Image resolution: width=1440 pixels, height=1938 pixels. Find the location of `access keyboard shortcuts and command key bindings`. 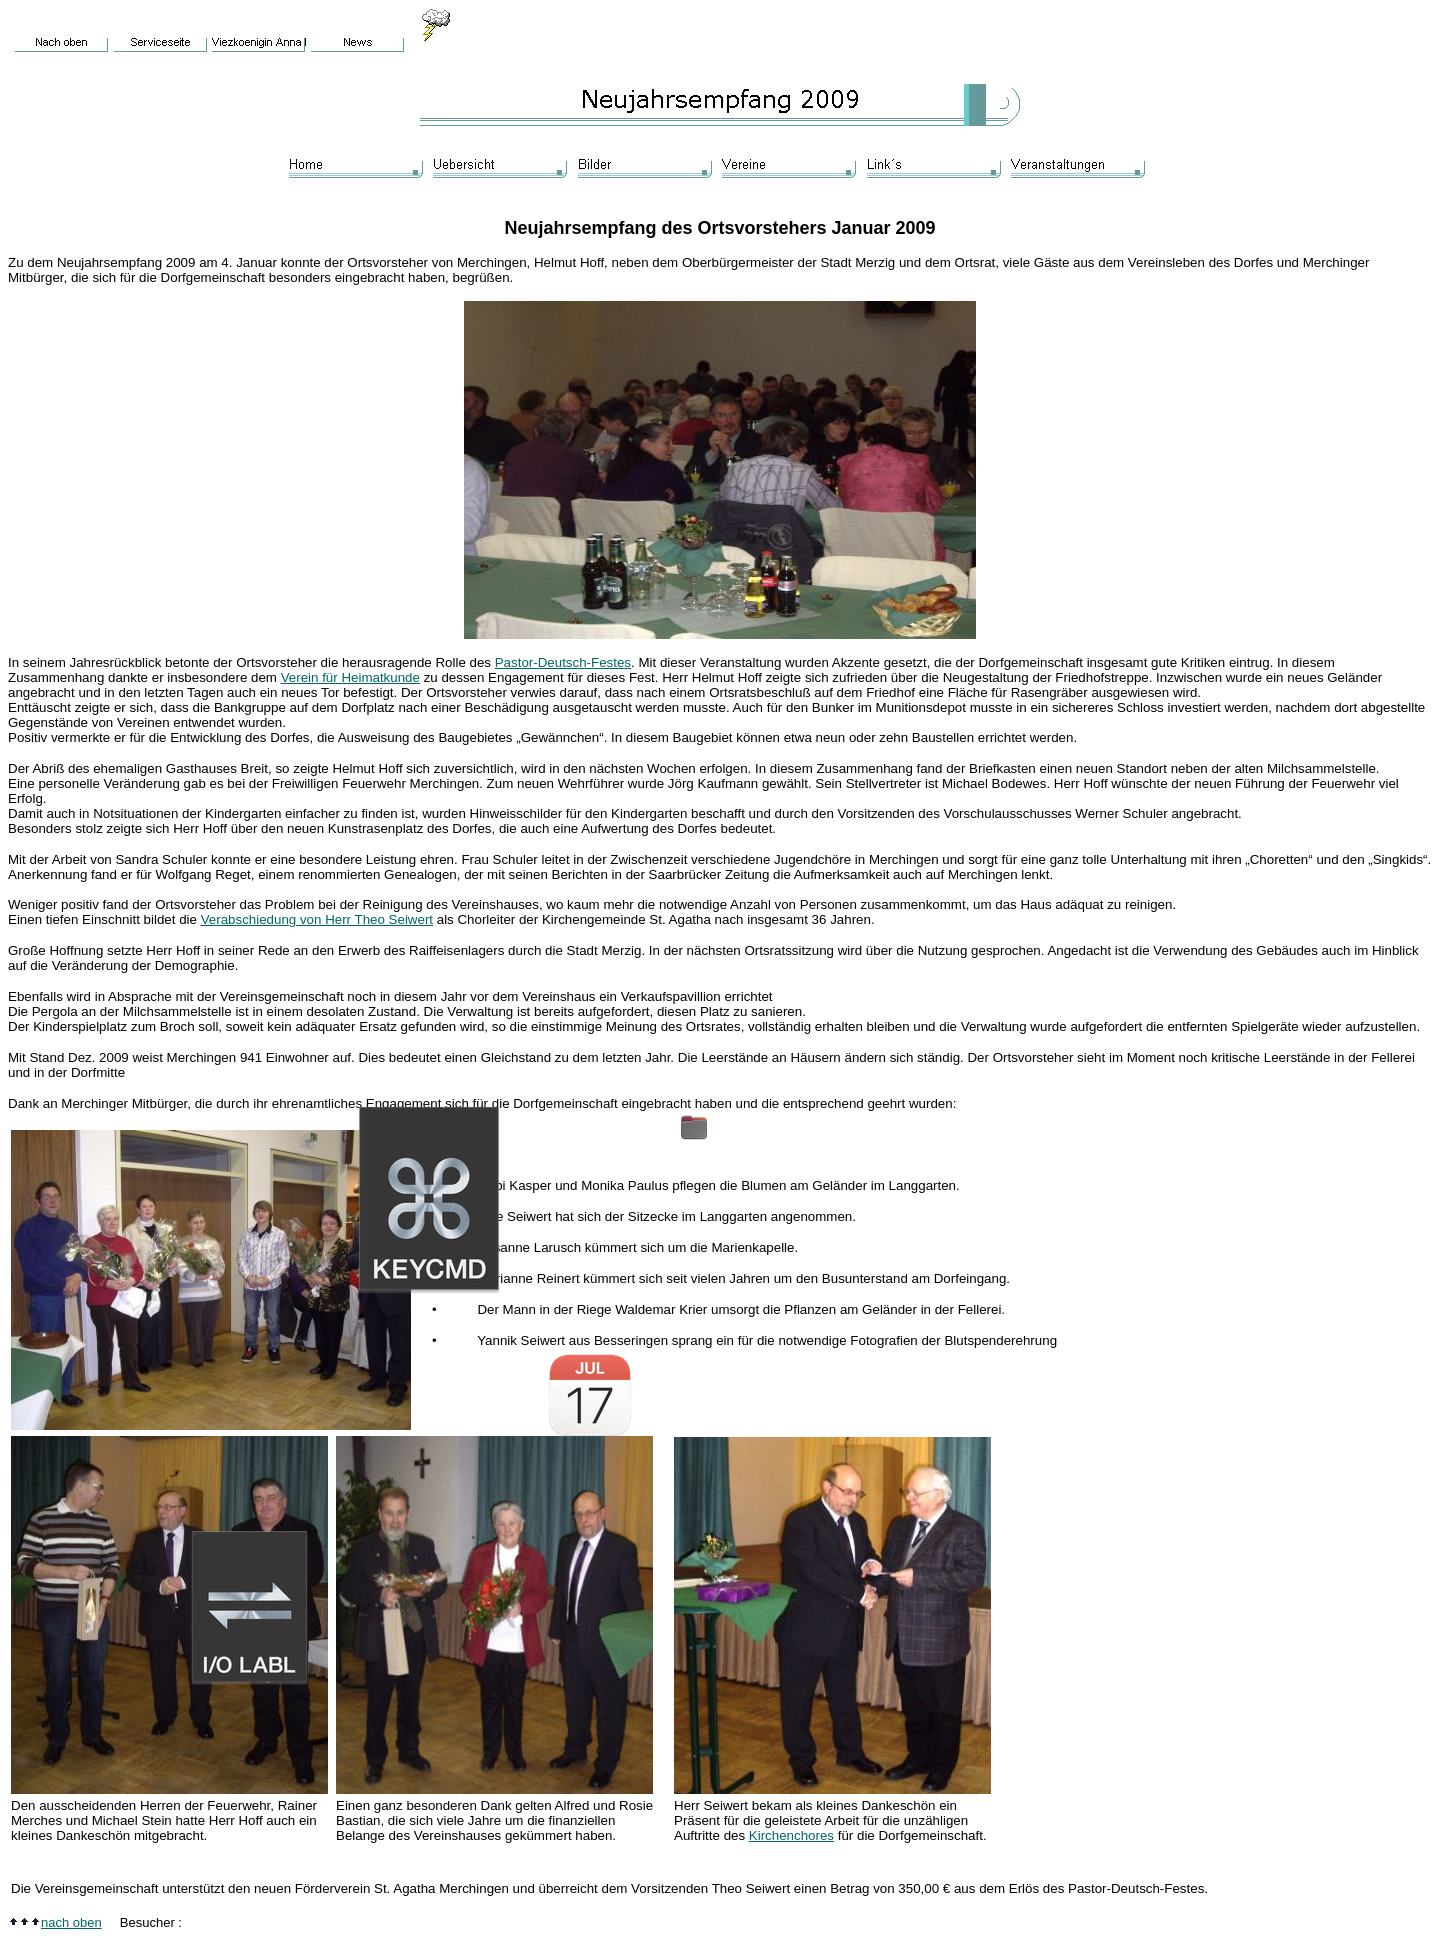

access keyboard shortcuts and command key bindings is located at coordinates (429, 1203).